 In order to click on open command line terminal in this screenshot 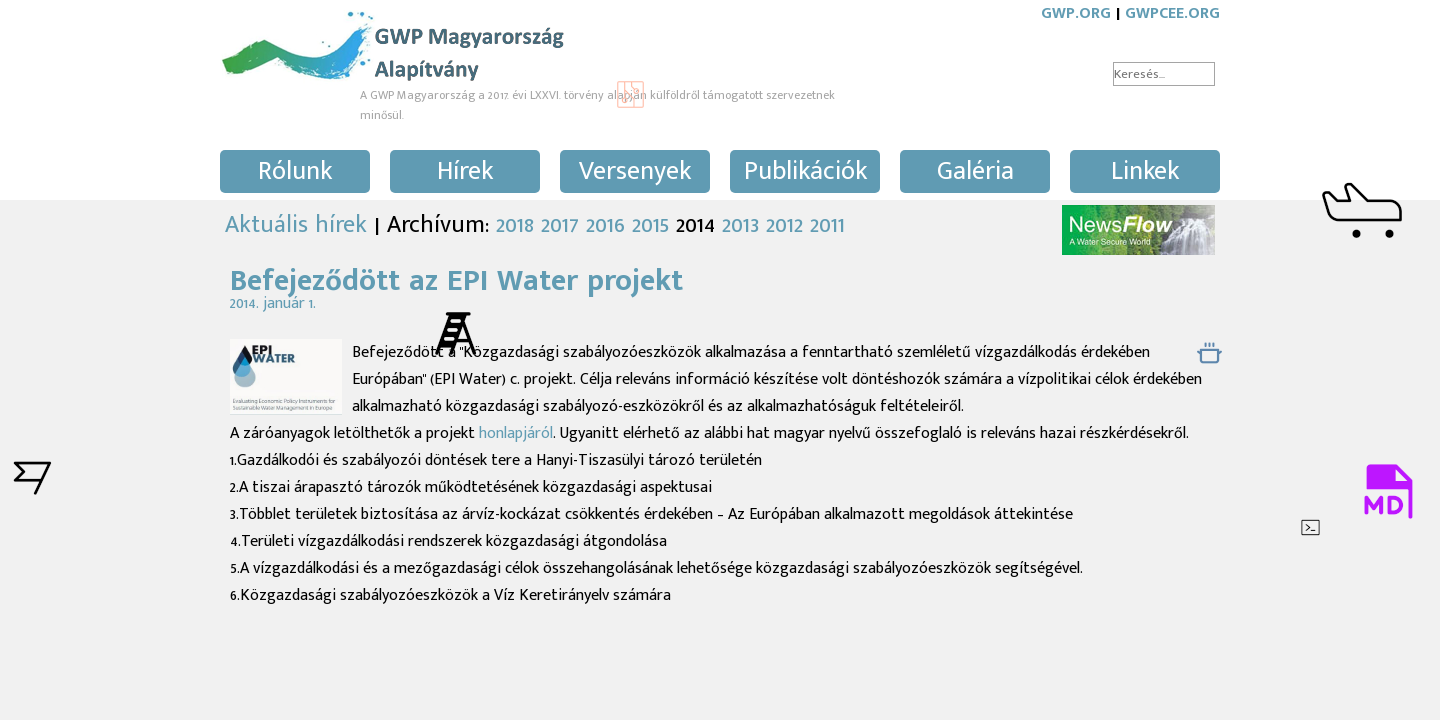, I will do `click(1310, 527)`.